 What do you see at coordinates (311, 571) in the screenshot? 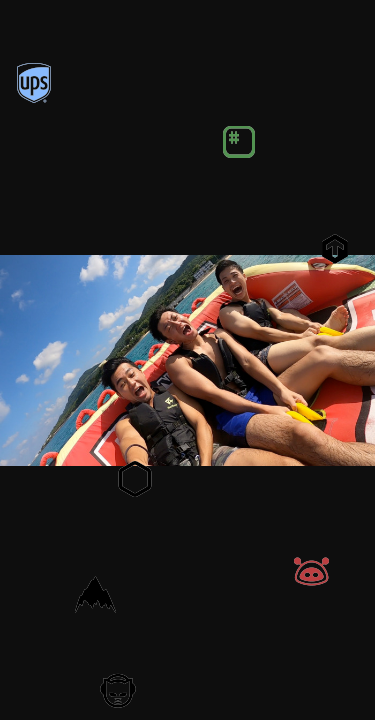
I see `alby browser extension logo` at bounding box center [311, 571].